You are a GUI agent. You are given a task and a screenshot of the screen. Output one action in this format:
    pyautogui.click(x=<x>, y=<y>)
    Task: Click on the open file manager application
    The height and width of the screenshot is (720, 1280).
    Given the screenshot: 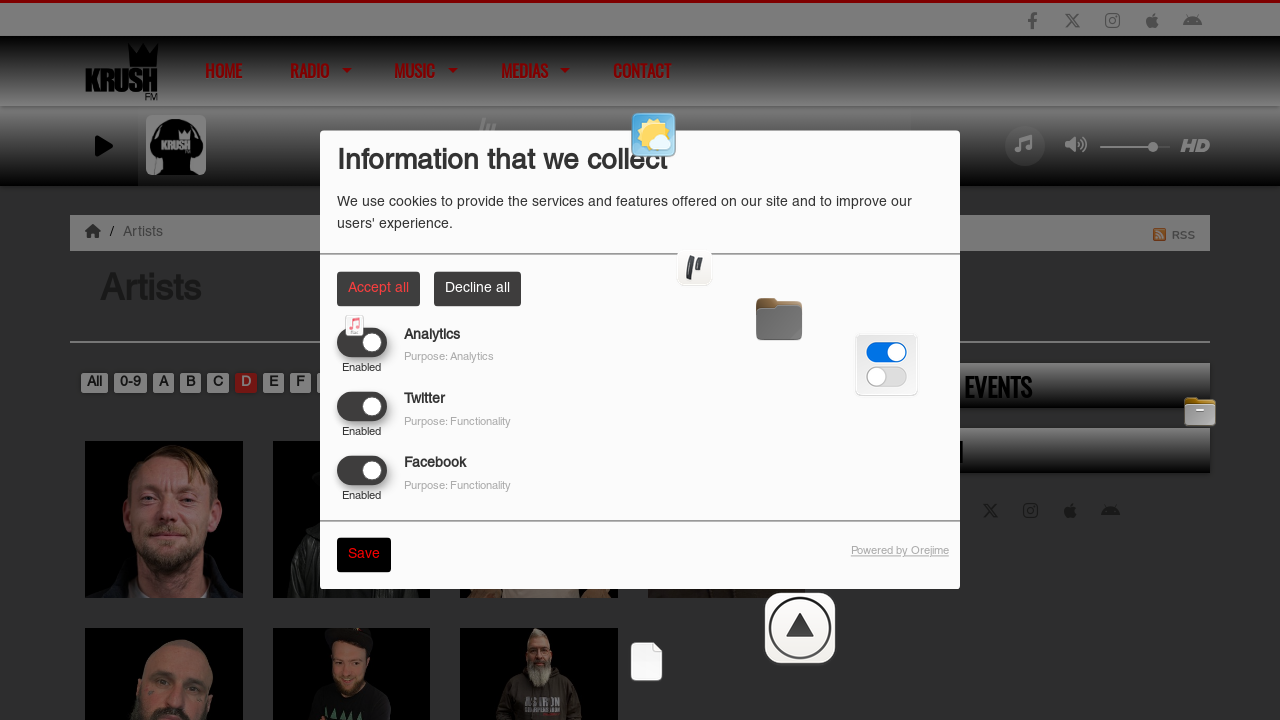 What is the action you would take?
    pyautogui.click(x=1200, y=411)
    